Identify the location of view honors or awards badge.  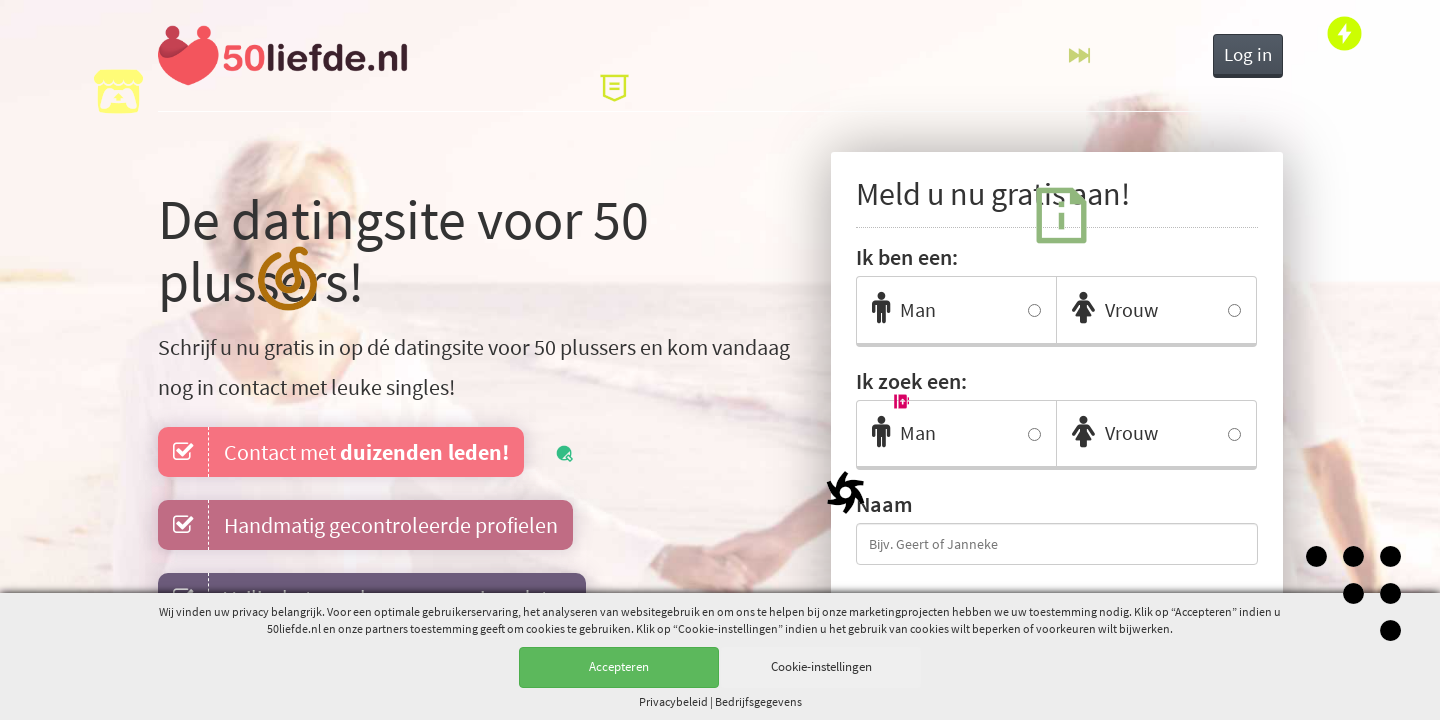
(614, 87).